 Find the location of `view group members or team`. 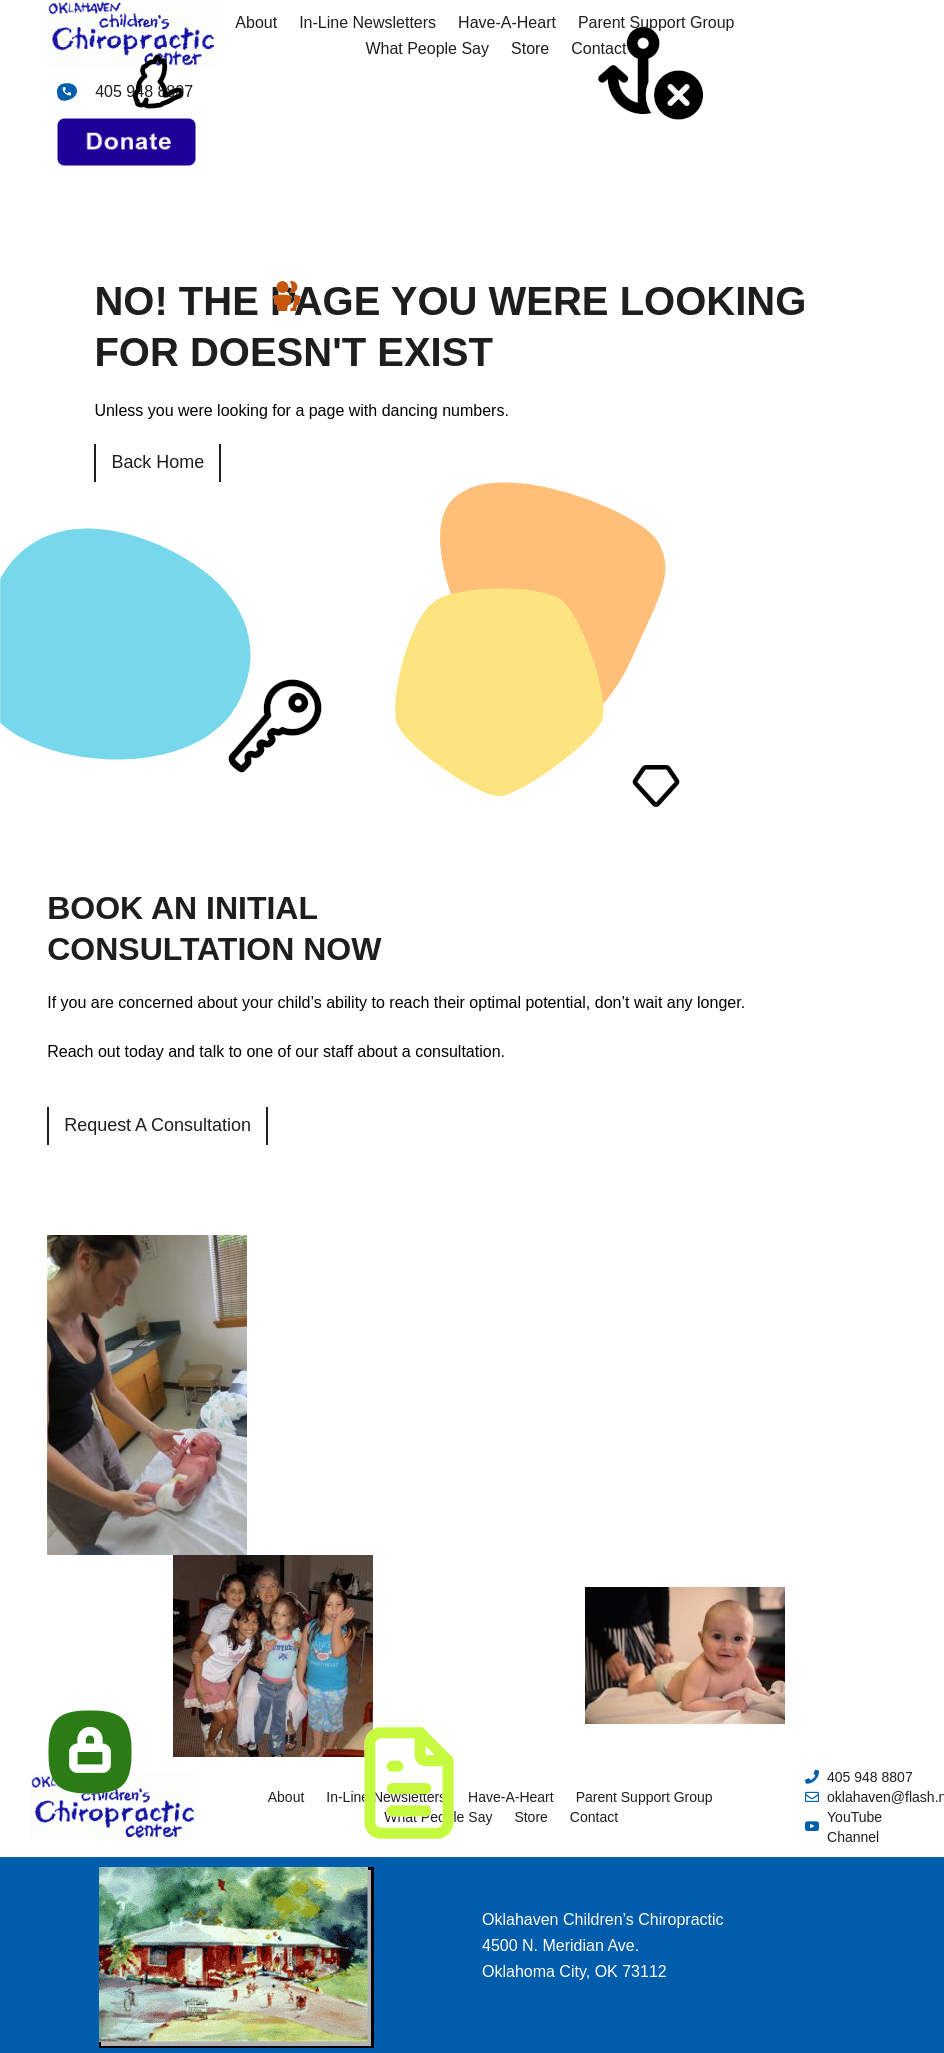

view group members or team is located at coordinates (287, 296).